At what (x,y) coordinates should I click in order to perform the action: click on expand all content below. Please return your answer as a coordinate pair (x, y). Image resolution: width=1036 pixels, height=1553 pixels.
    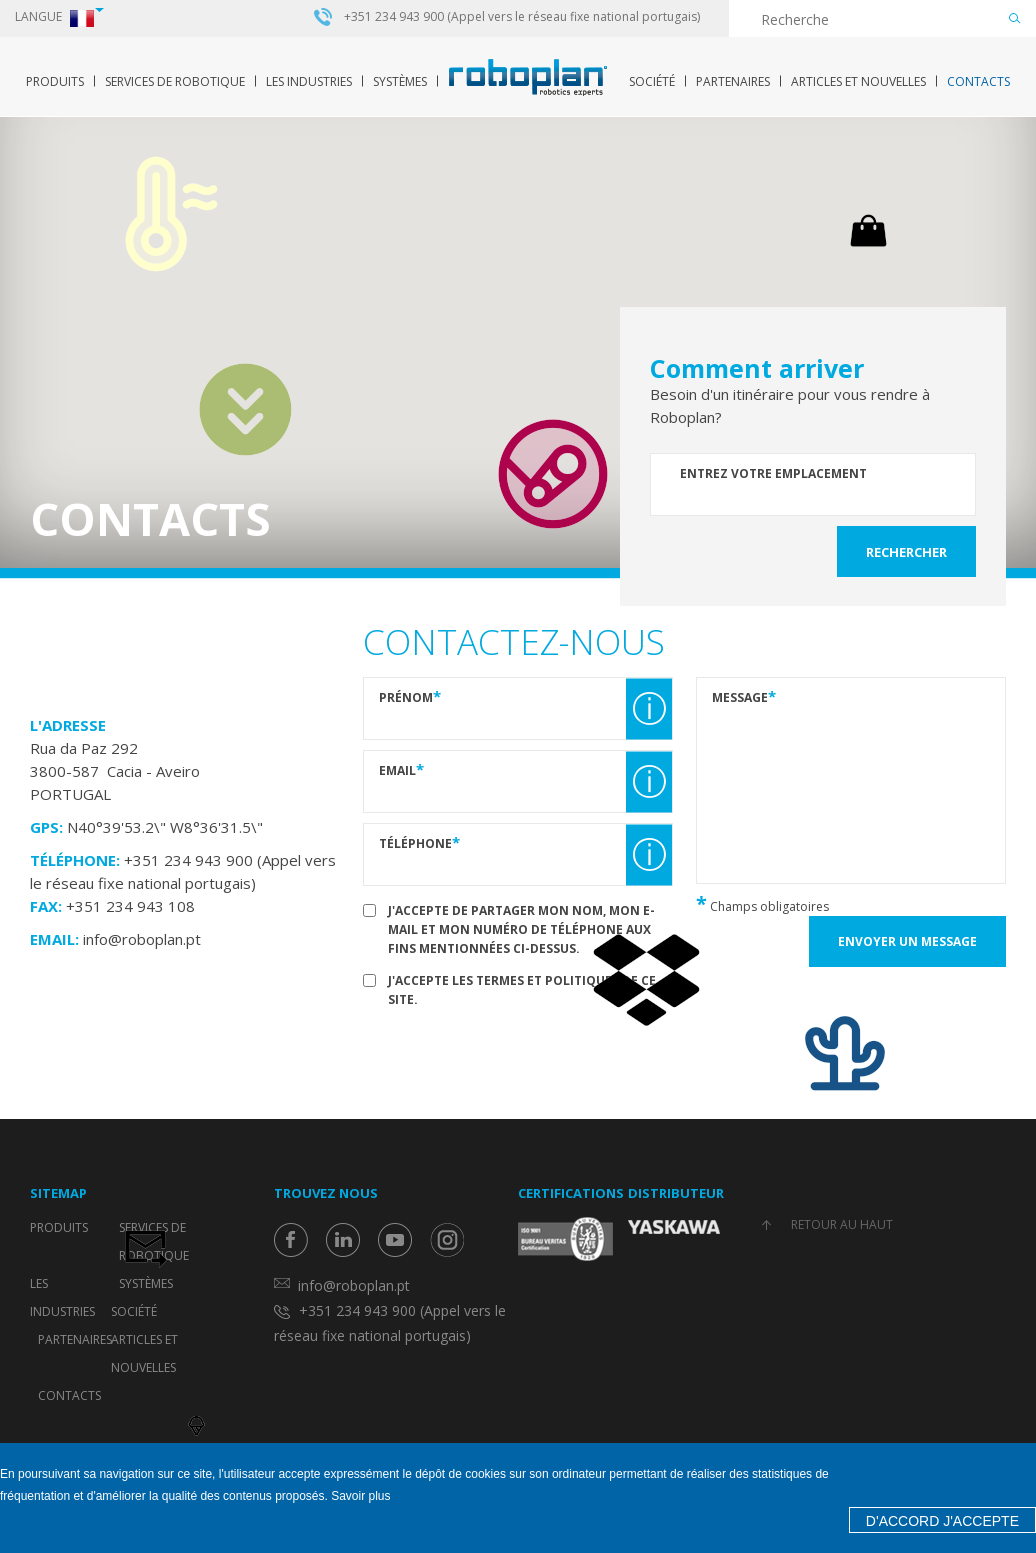
    Looking at the image, I should click on (245, 409).